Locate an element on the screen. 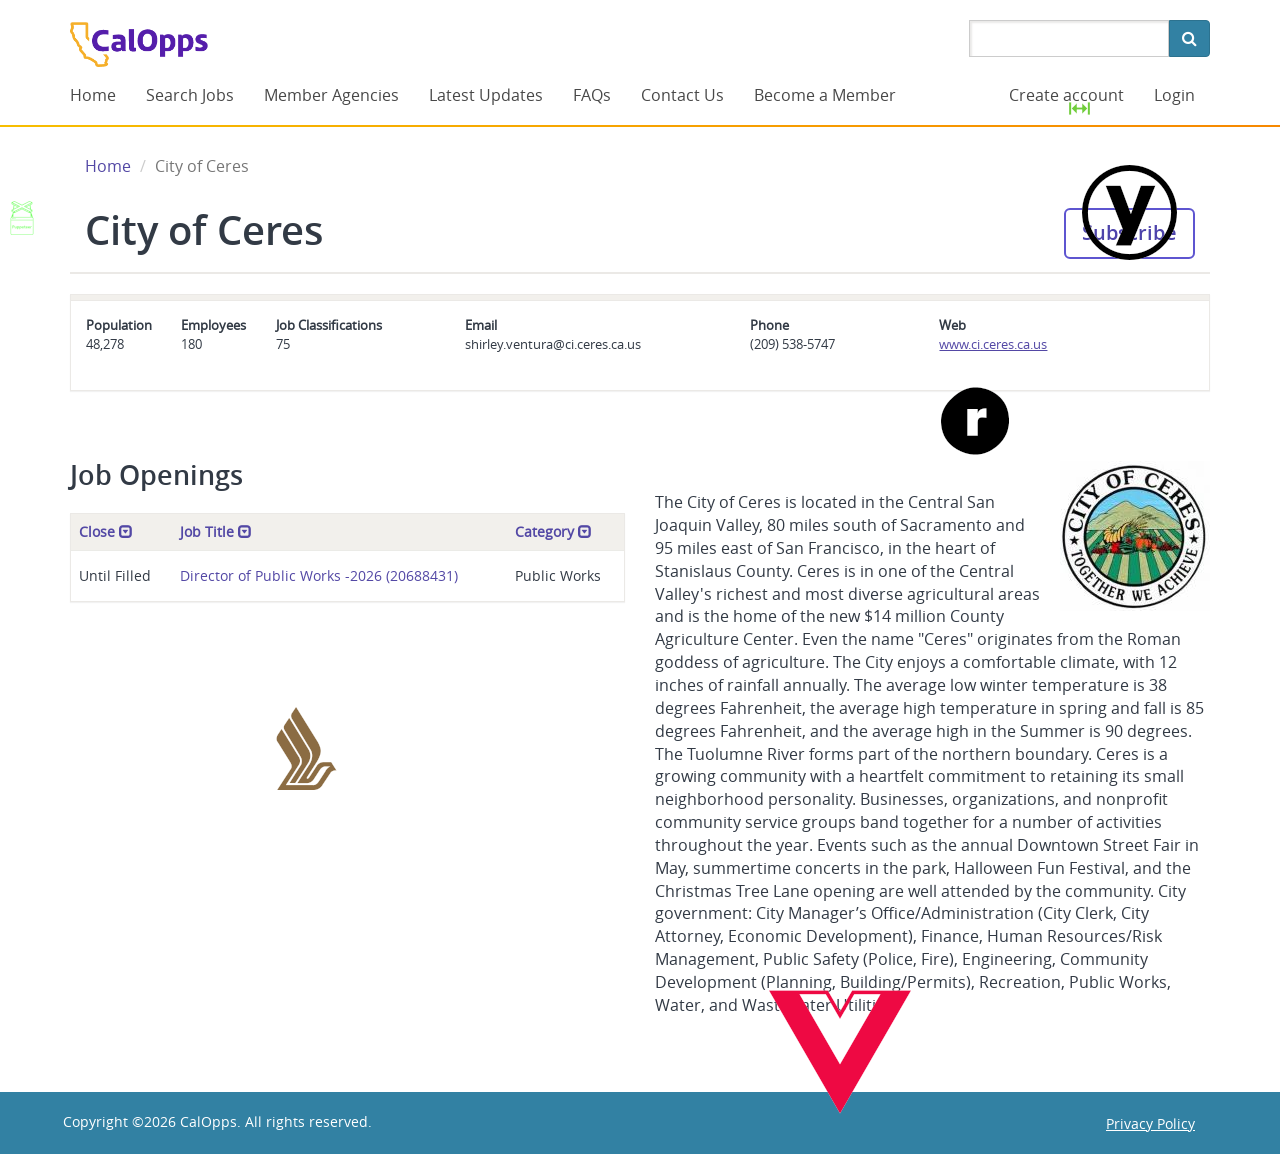  open the Ravelry app is located at coordinates (975, 421).